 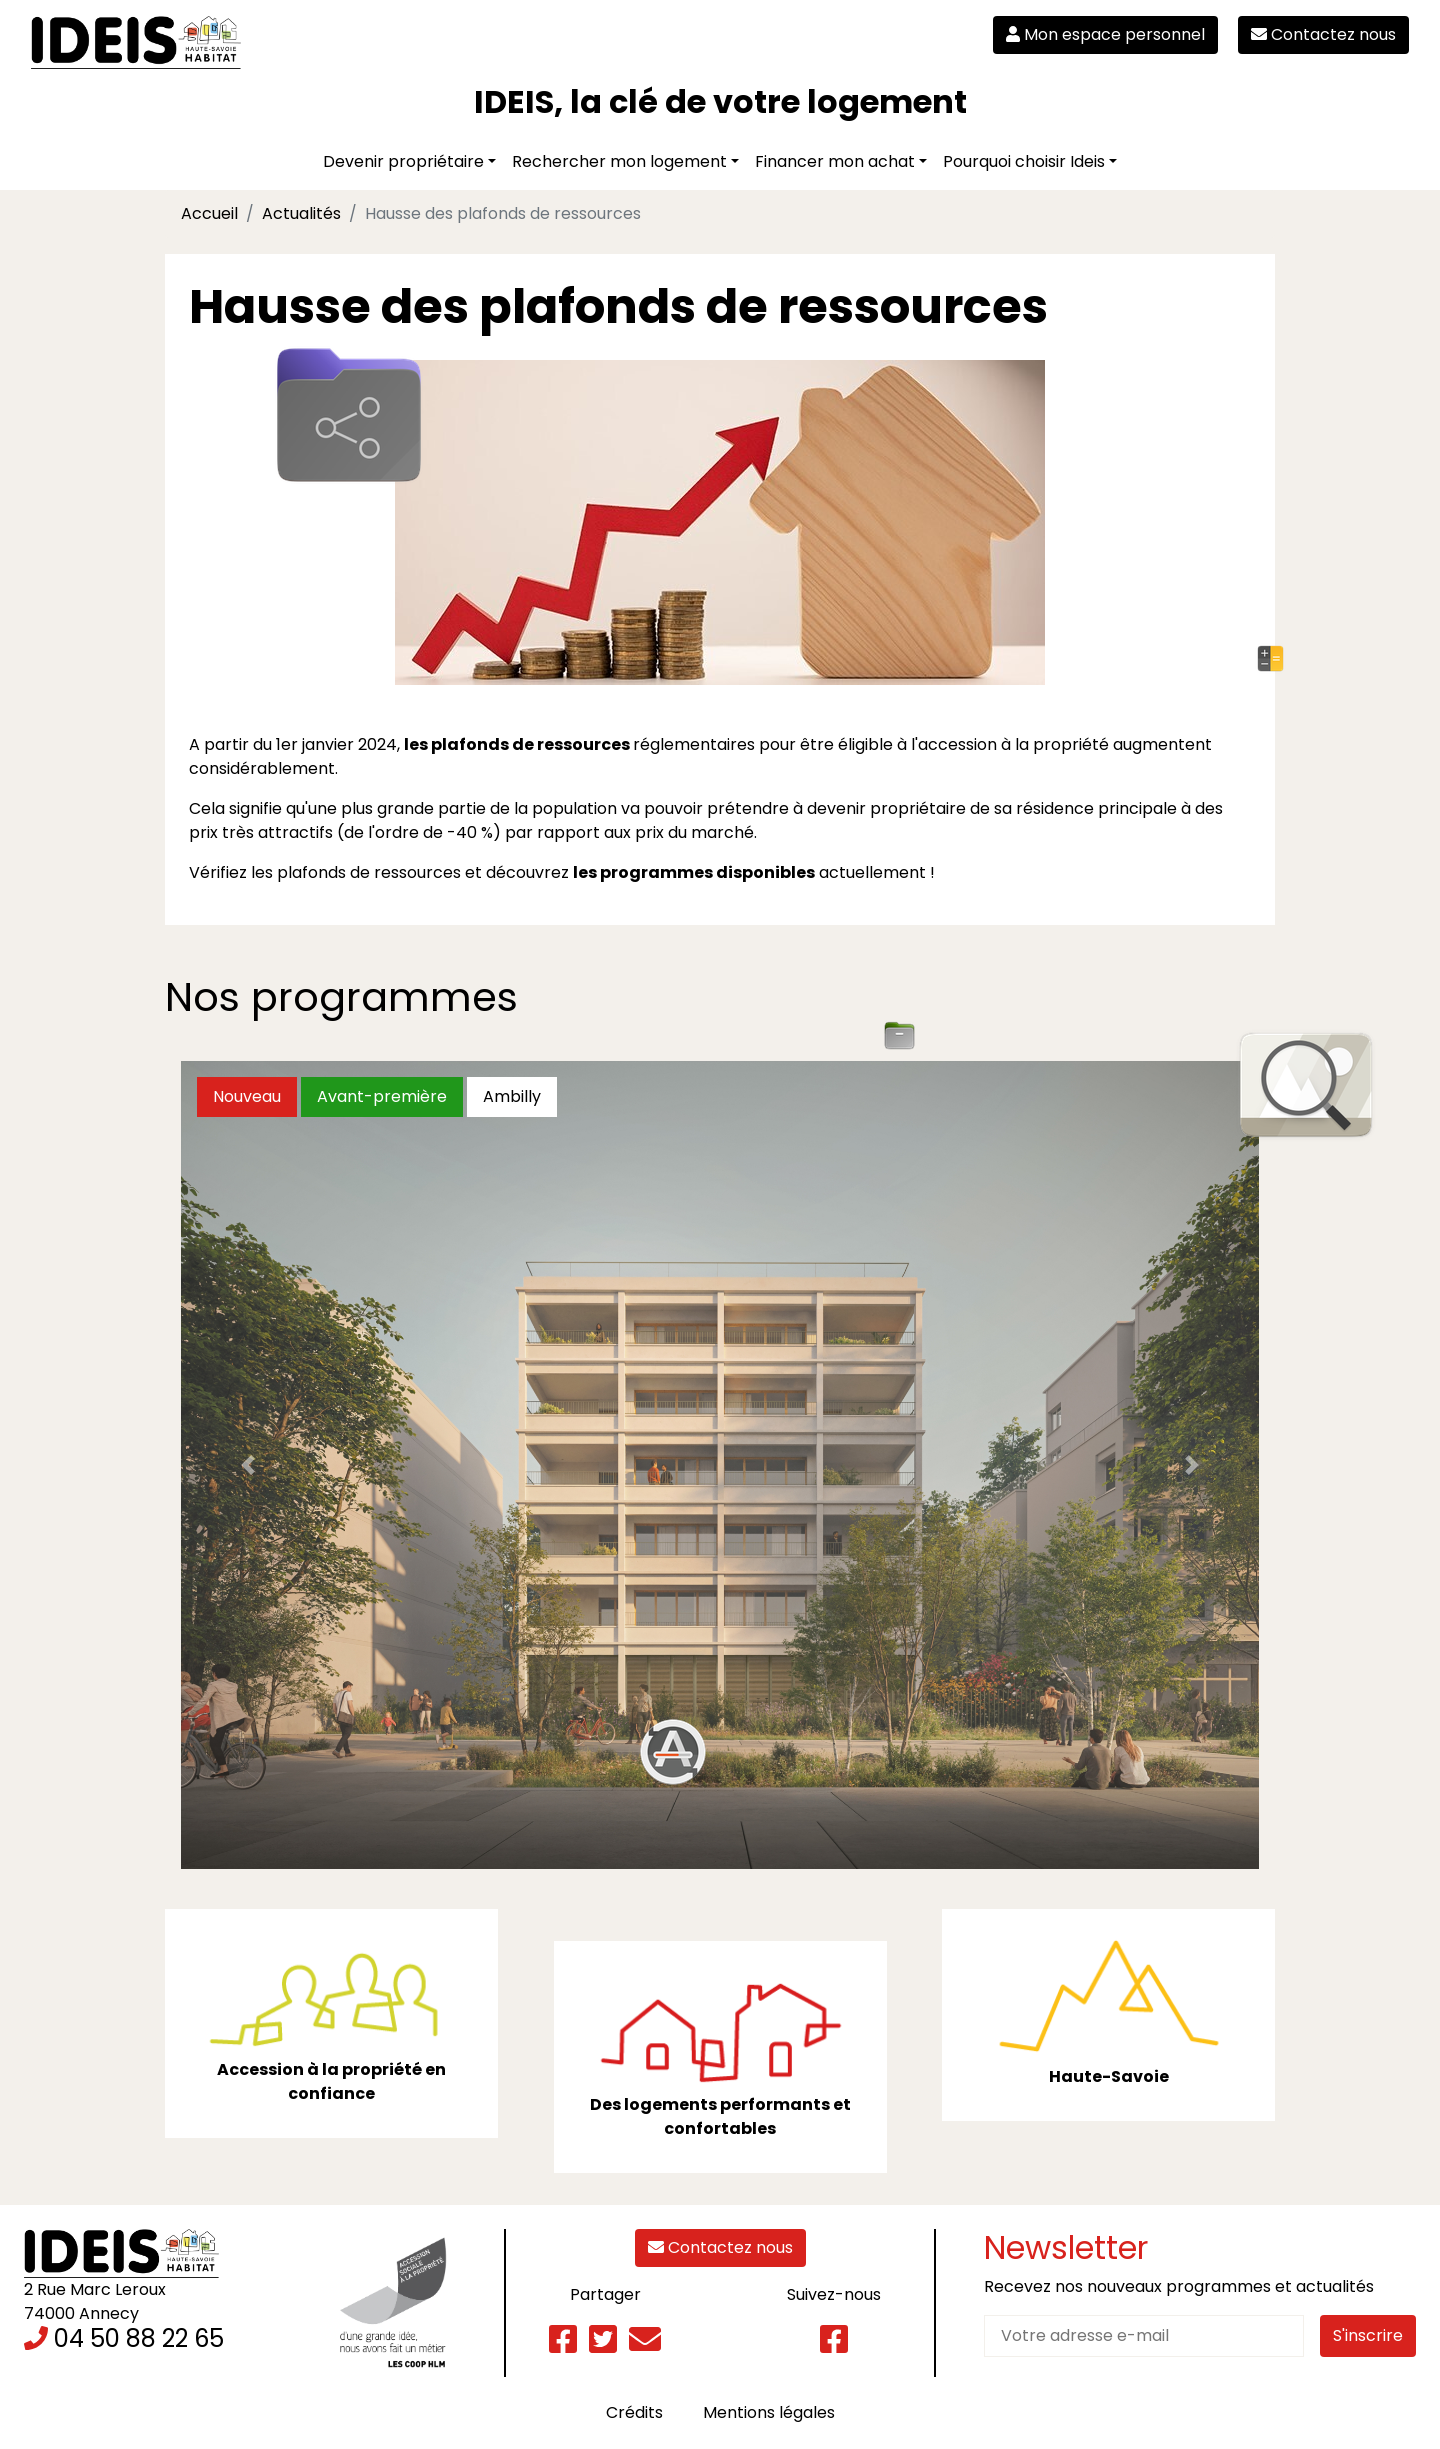 What do you see at coordinates (349, 415) in the screenshot?
I see `open your public shared folder` at bounding box center [349, 415].